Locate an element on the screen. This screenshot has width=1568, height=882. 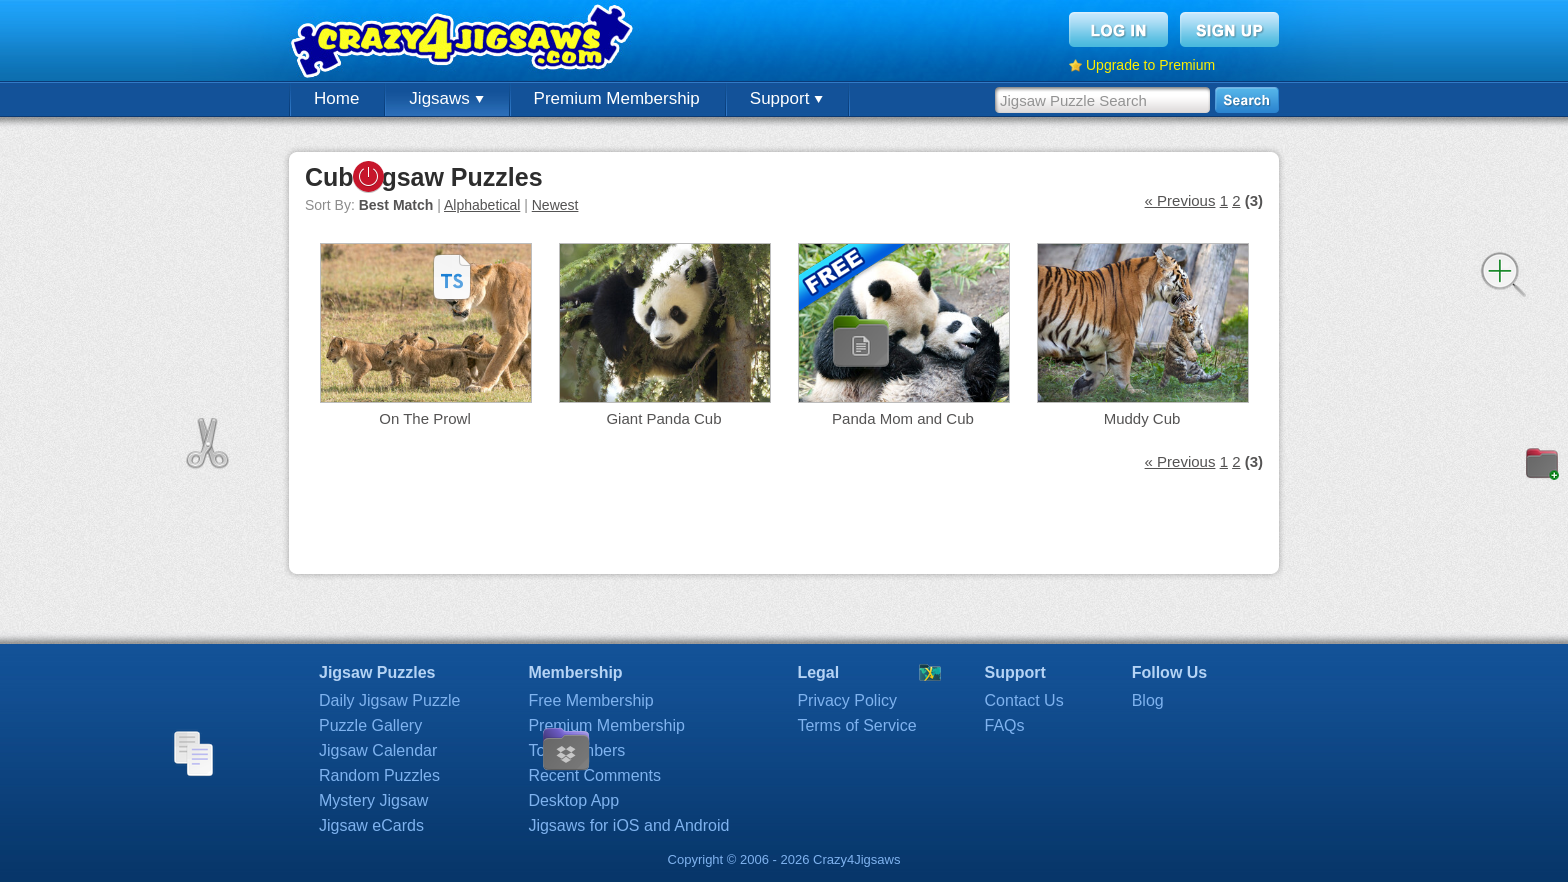
folder containing JDownloader downloads is located at coordinates (930, 673).